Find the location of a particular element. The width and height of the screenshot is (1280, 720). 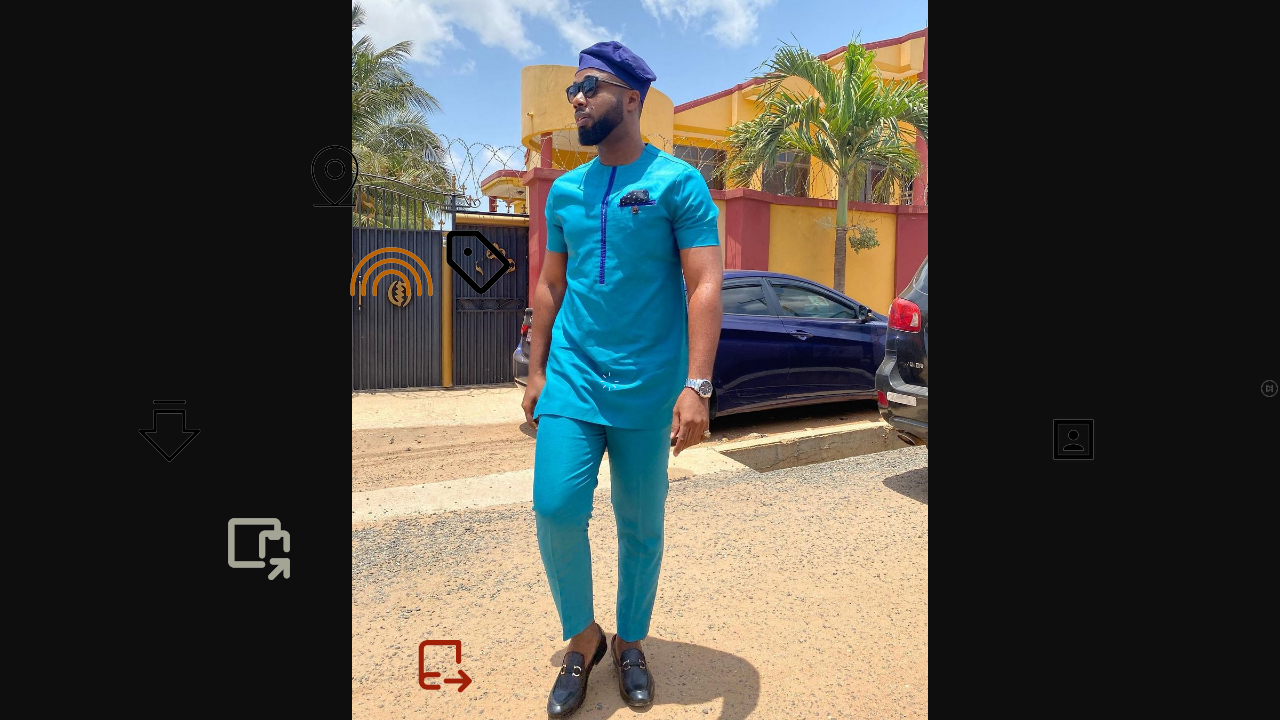

add or manage tags is located at coordinates (476, 260).